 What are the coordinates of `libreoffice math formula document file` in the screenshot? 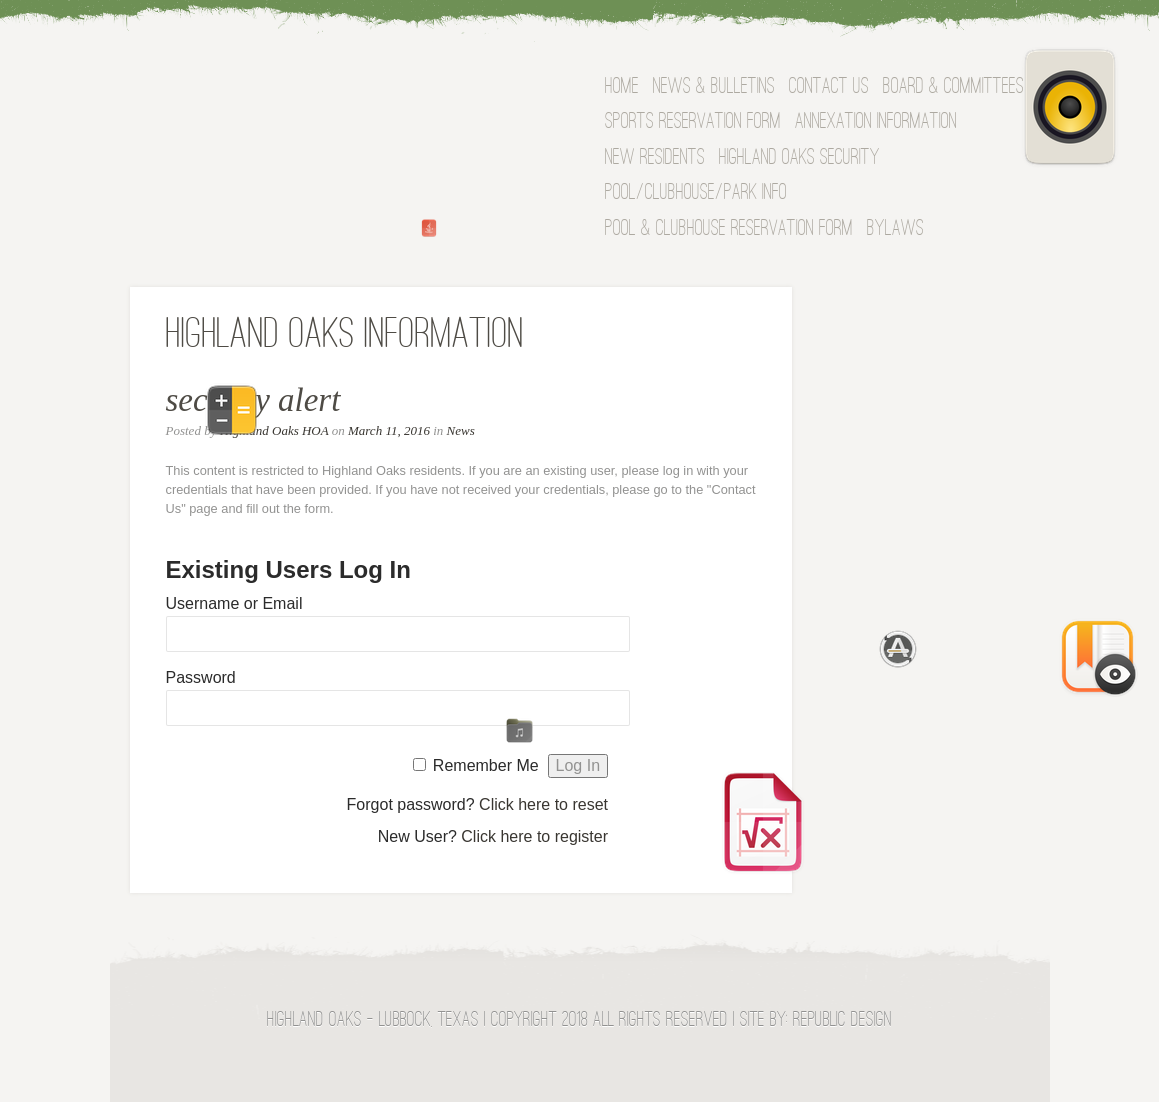 It's located at (763, 822).